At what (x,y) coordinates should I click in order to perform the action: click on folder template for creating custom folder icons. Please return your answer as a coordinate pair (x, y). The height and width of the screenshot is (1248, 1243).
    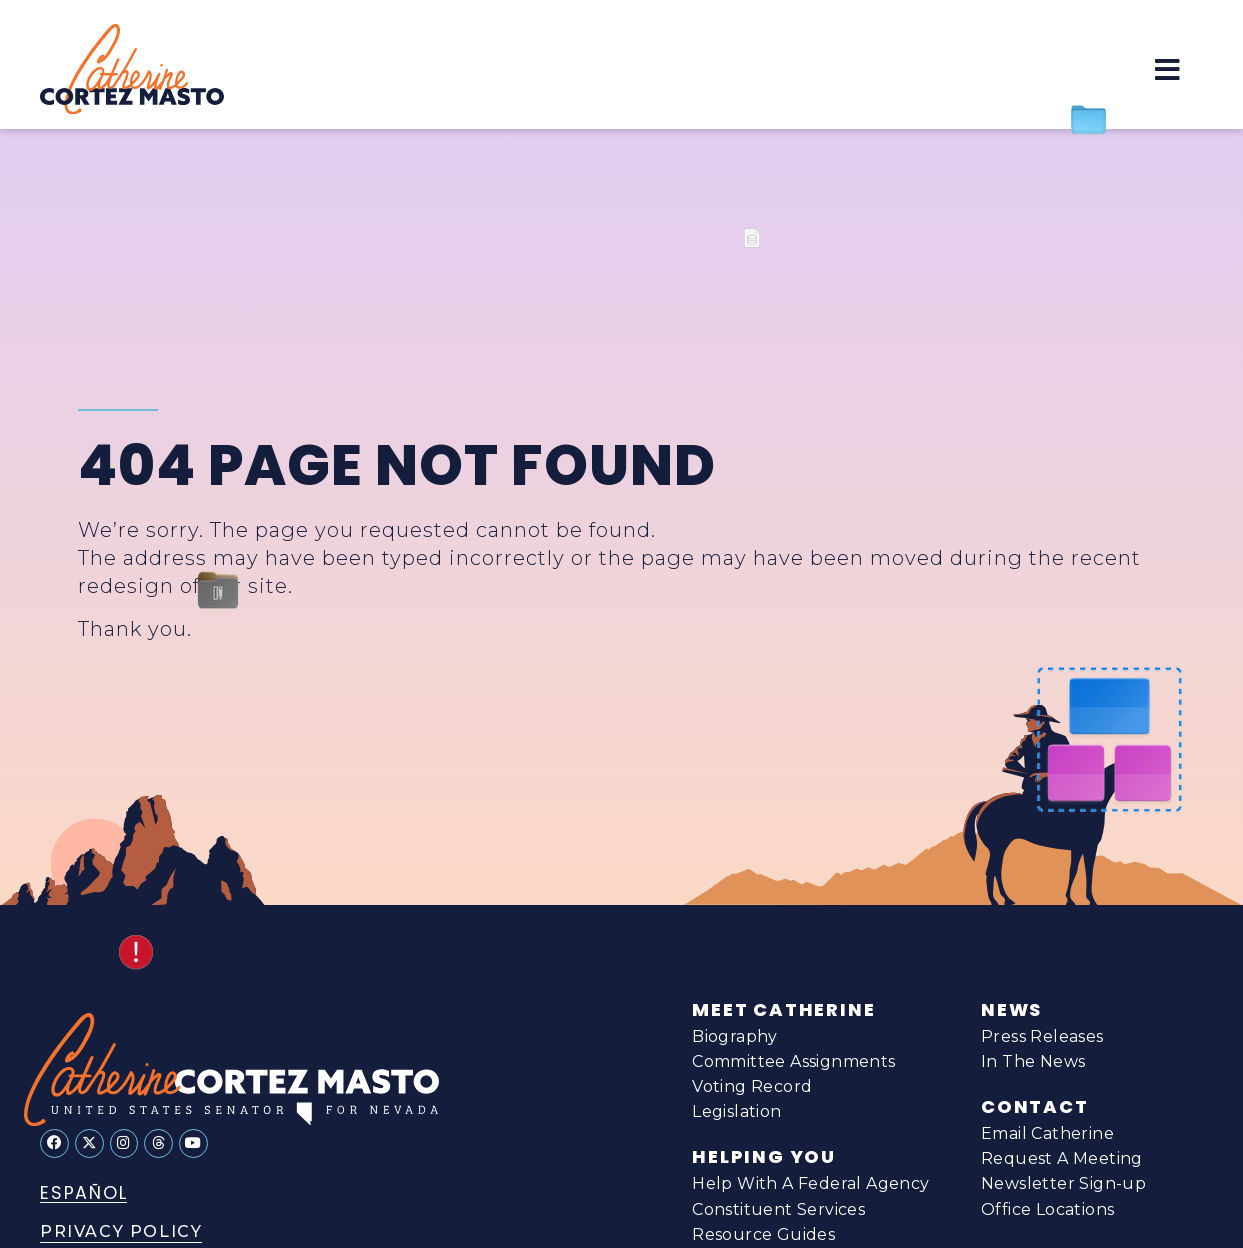
    Looking at the image, I should click on (1088, 119).